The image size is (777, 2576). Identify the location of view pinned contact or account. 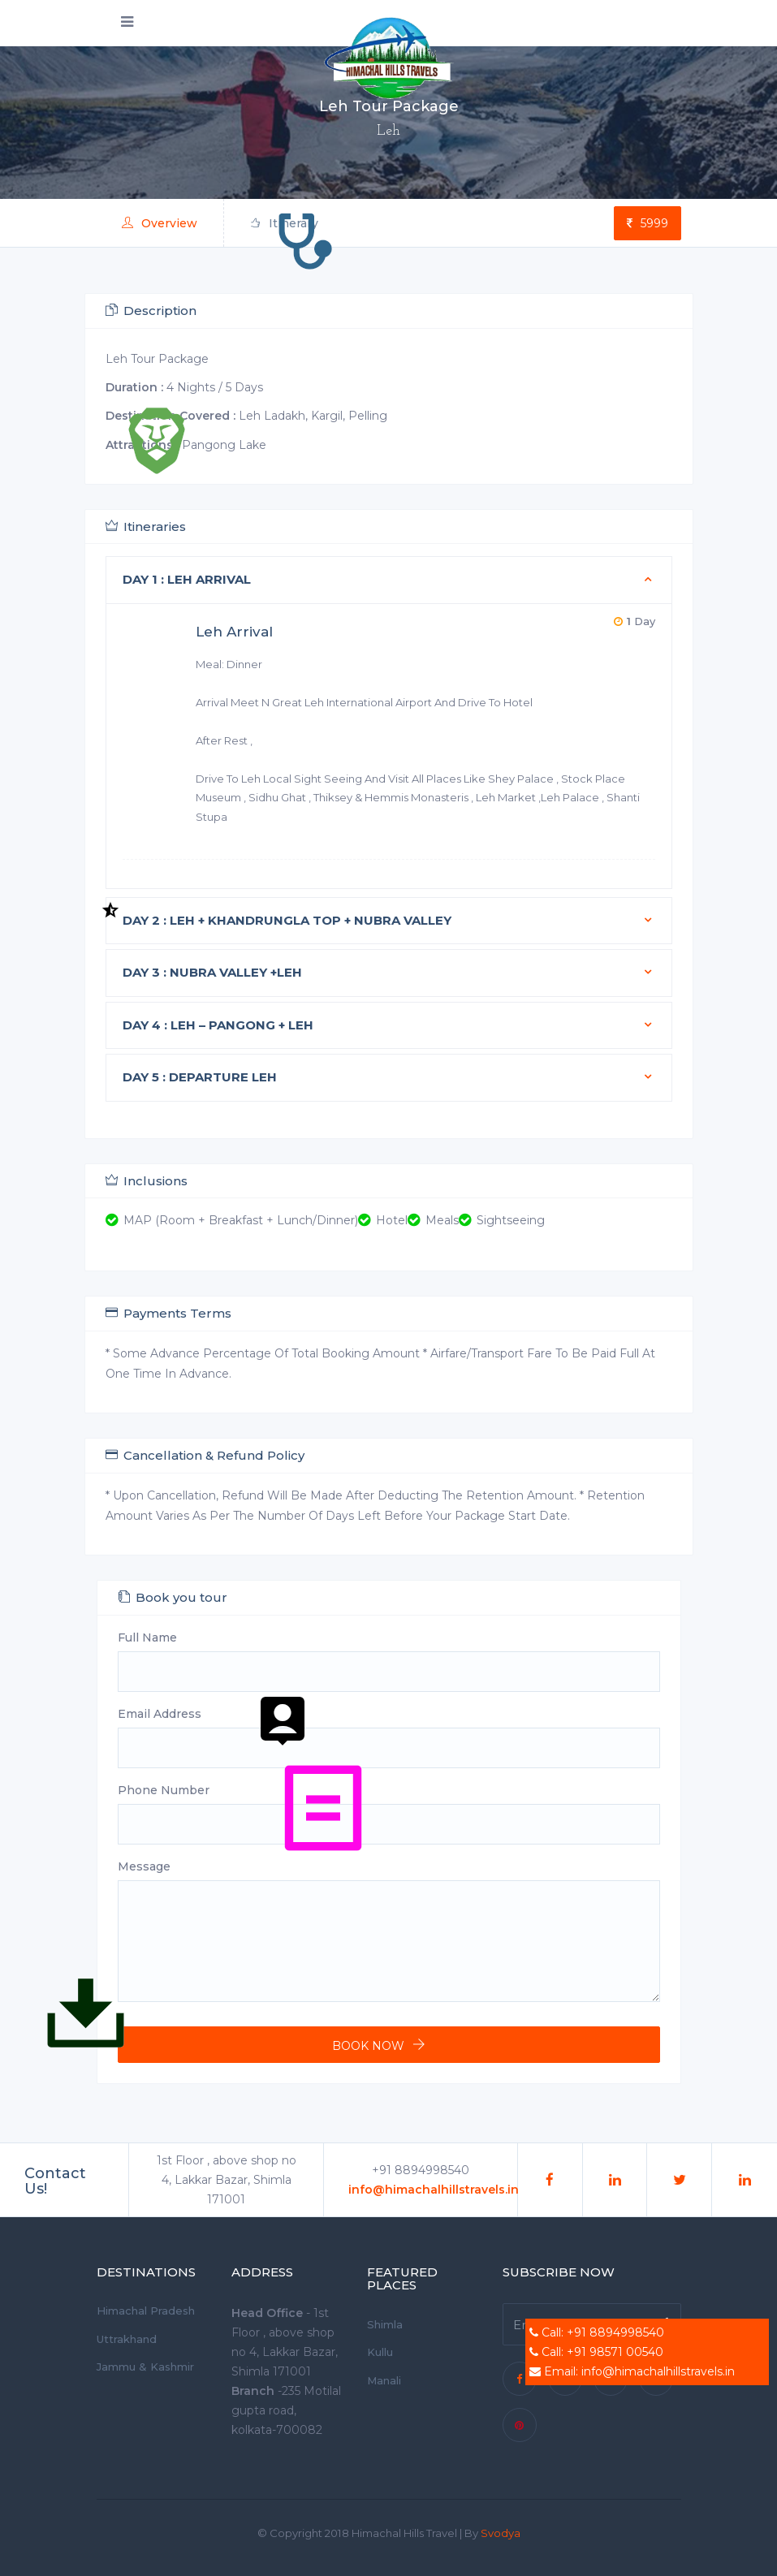
(283, 1719).